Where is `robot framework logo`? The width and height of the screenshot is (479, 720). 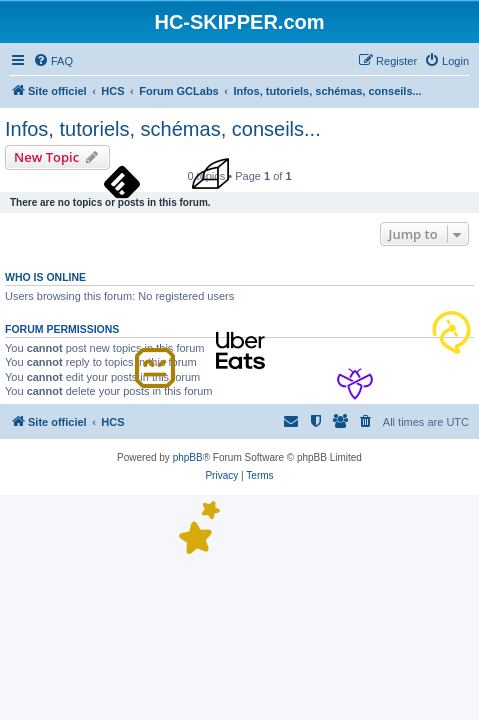 robot framework logo is located at coordinates (155, 368).